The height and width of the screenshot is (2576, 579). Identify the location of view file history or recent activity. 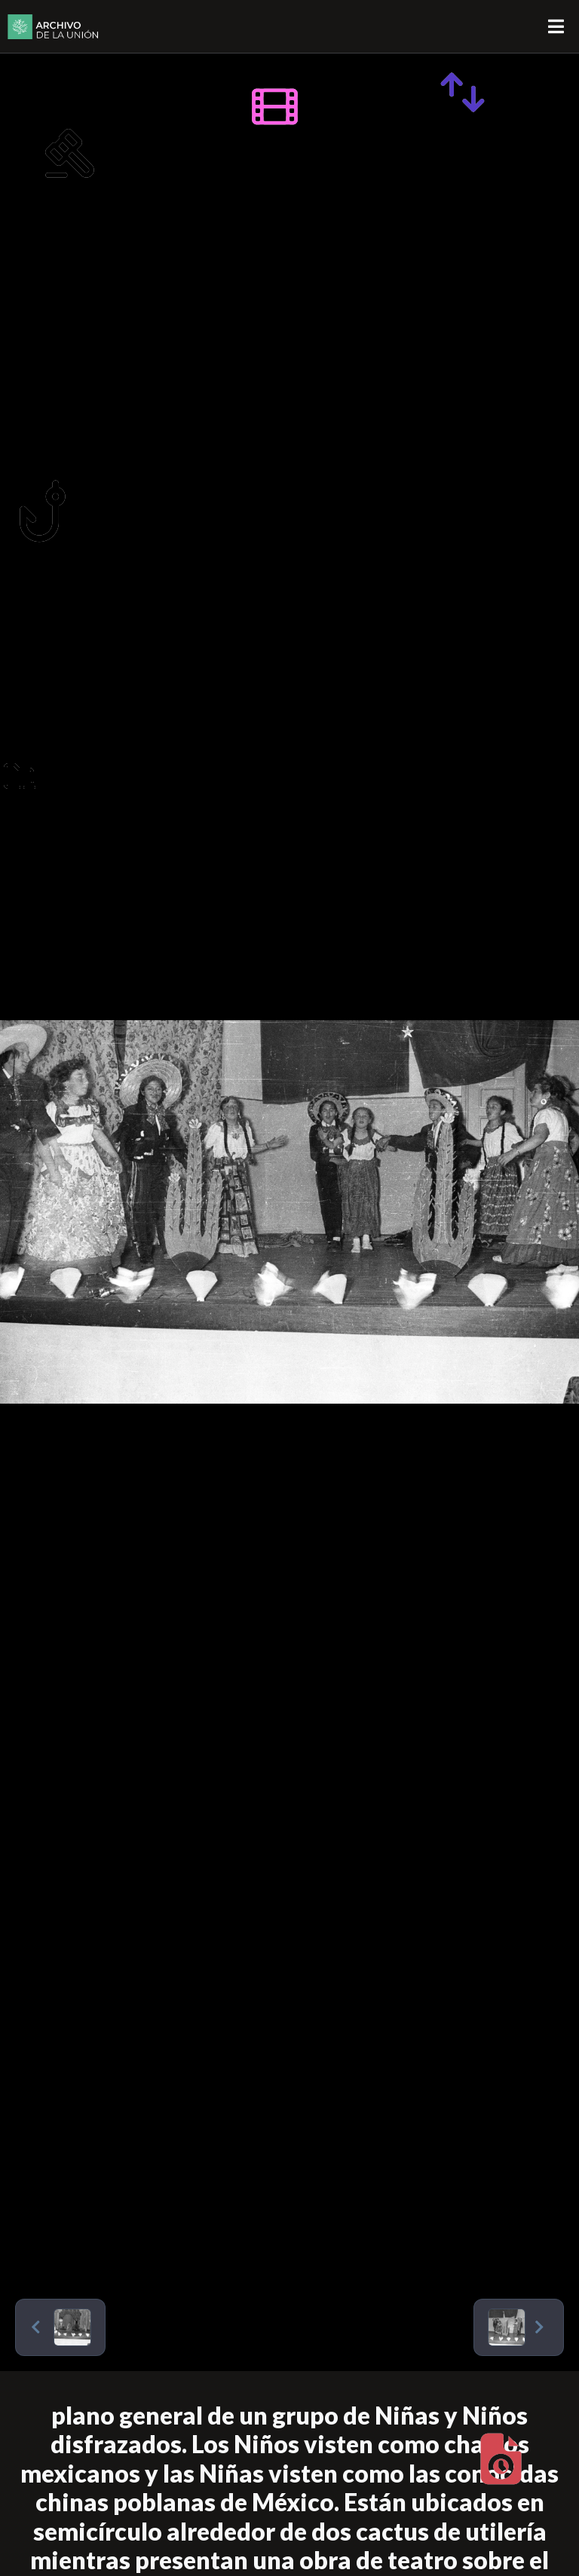
(501, 2458).